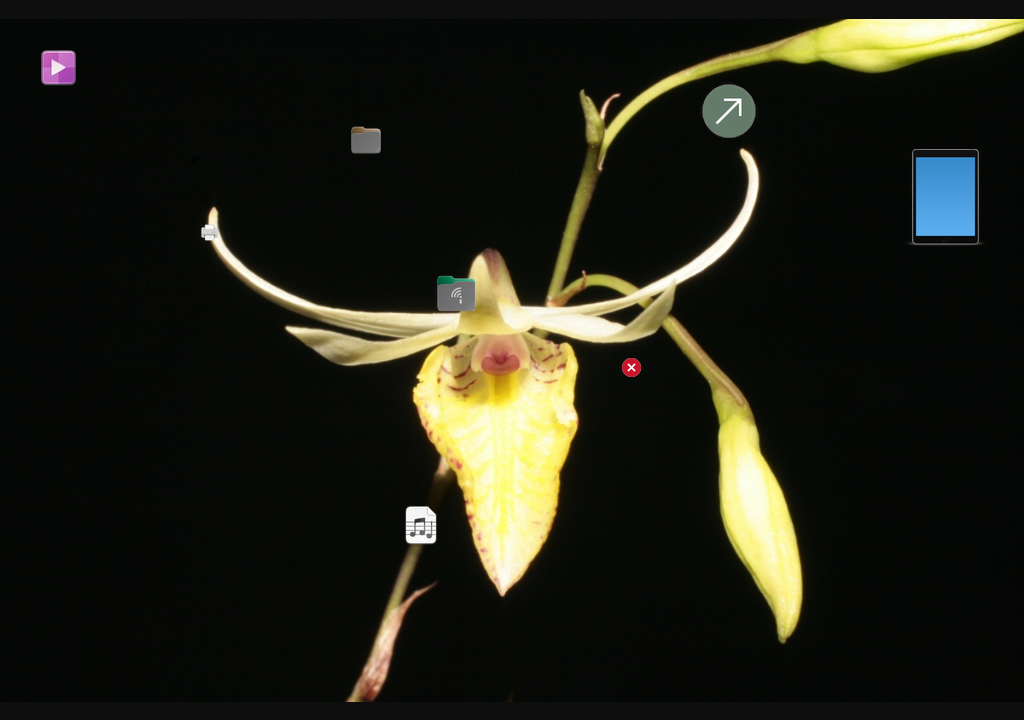 The width and height of the screenshot is (1024, 720). I want to click on indicates a symbolic link or shortcut to another file, so click(729, 111).